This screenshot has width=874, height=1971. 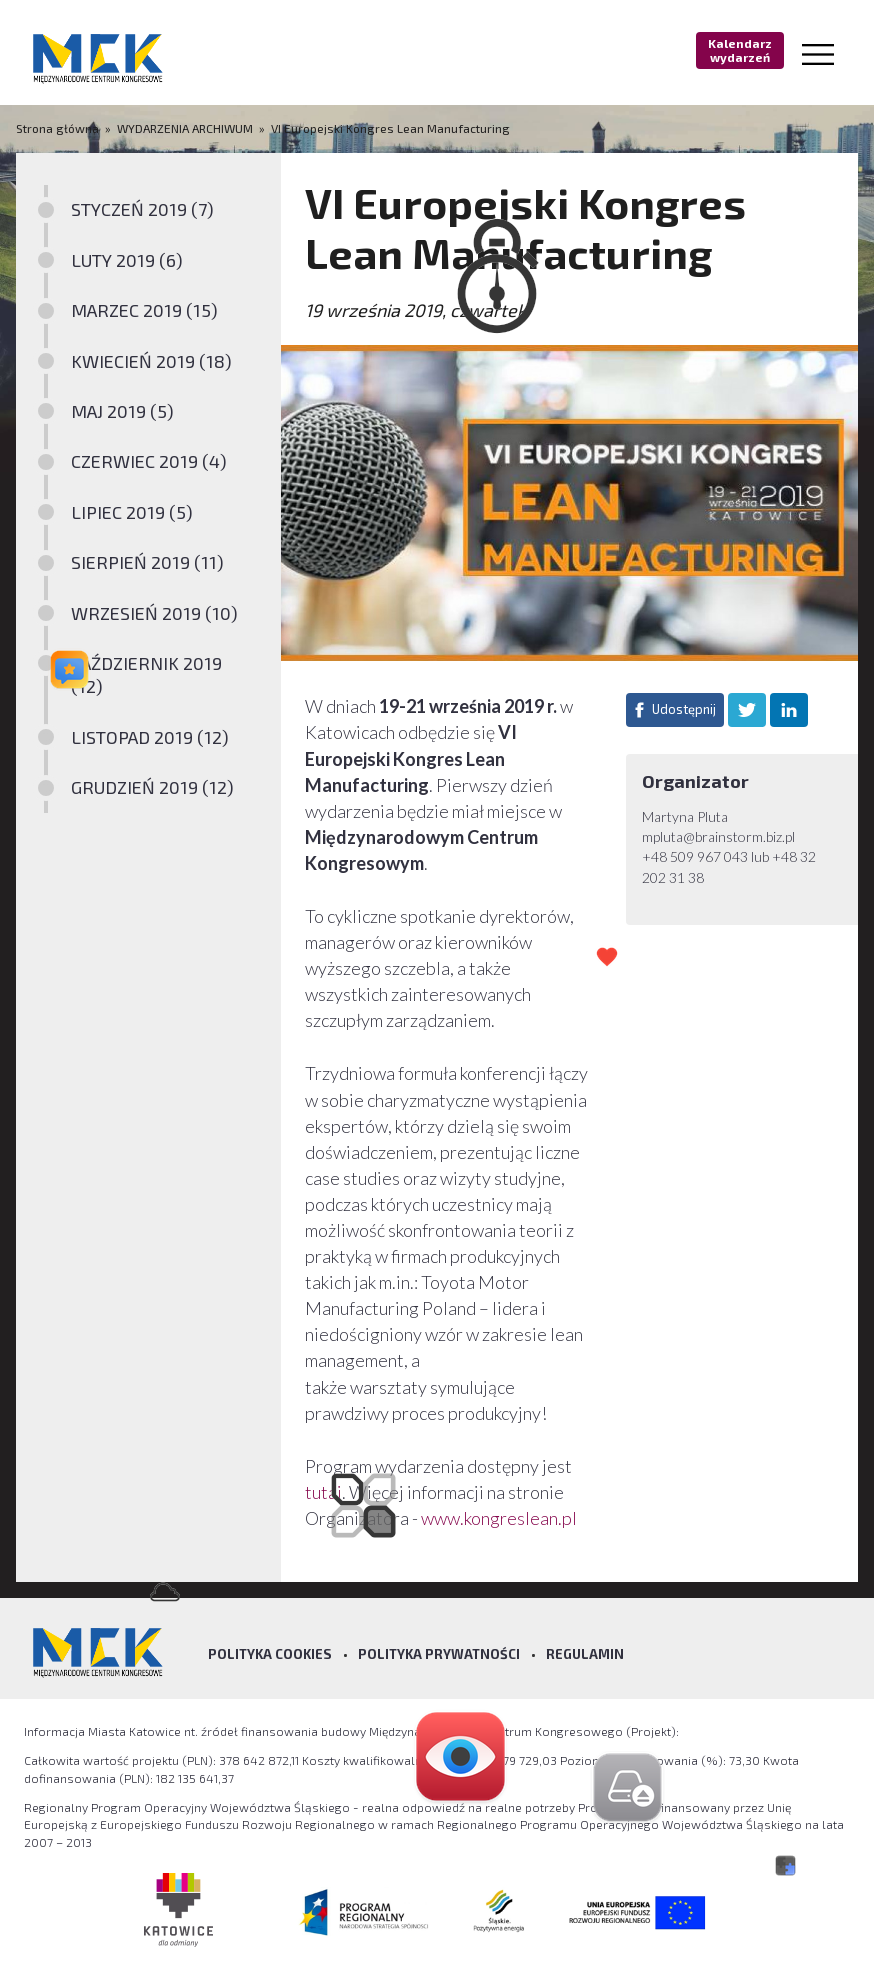 I want to click on manage bluetooth plugins or extensions, so click(x=785, y=1865).